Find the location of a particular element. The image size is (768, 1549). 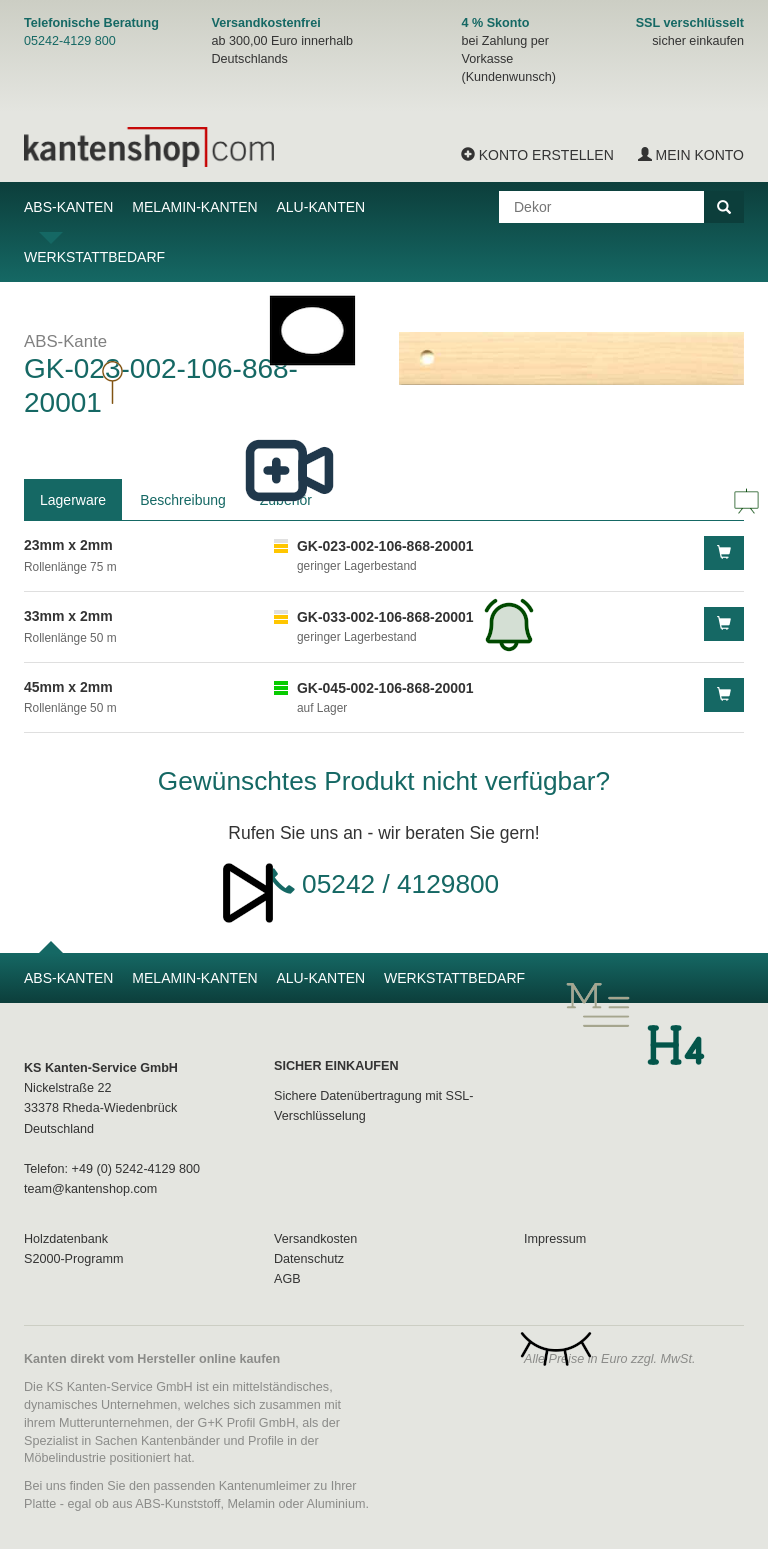

open article on Medium is located at coordinates (598, 1005).